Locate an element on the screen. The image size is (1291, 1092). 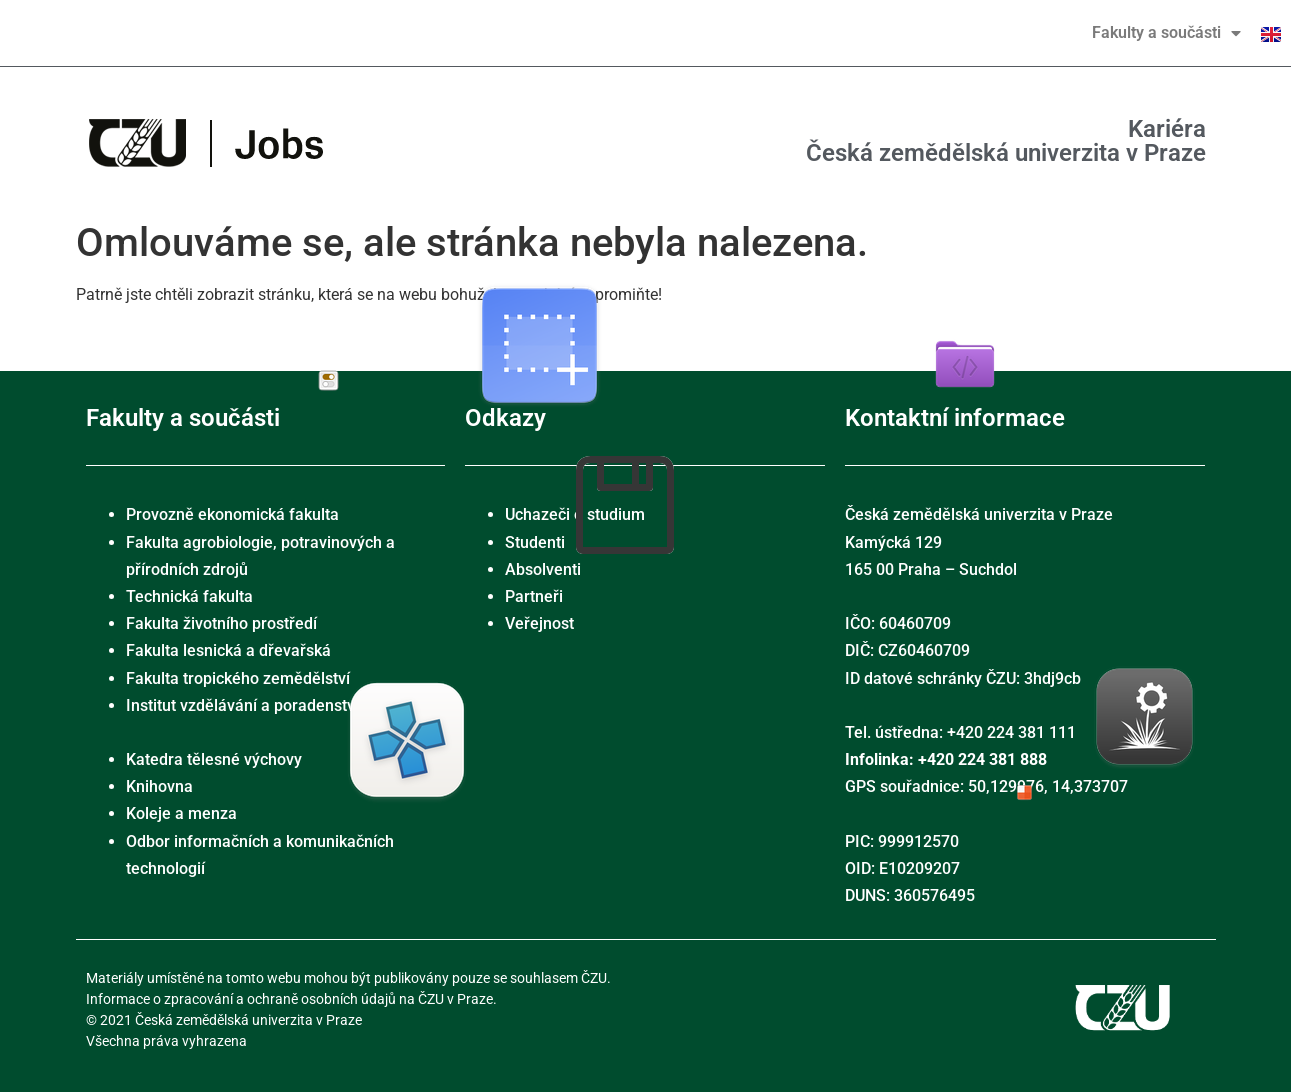
open wicked engine editor is located at coordinates (1144, 716).